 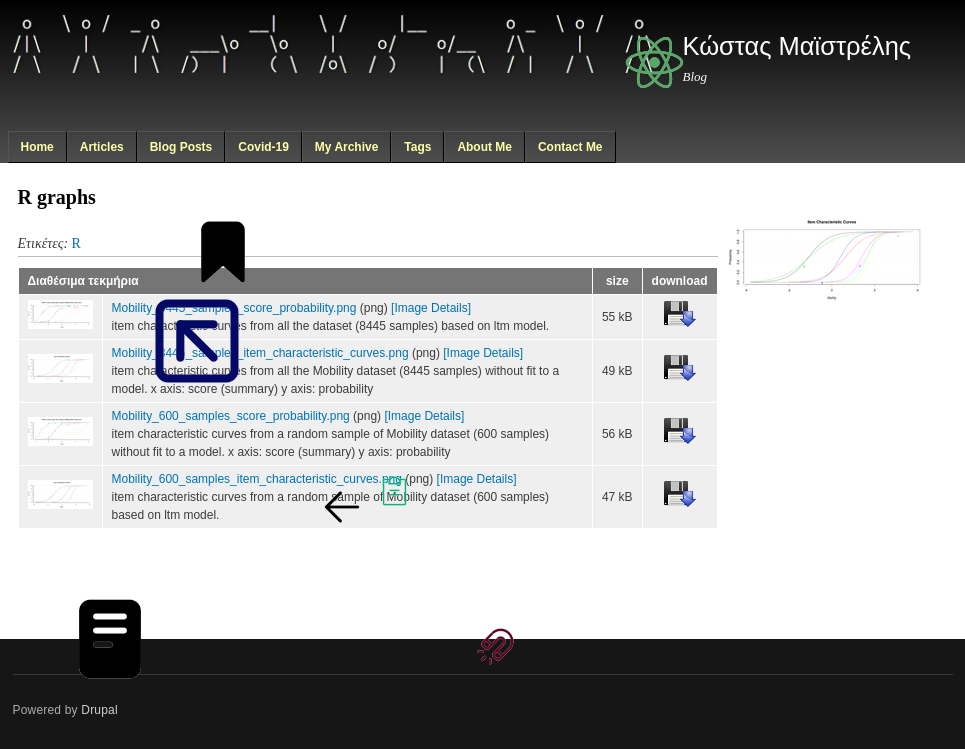 I want to click on open reader mode for distraction-free viewing, so click(x=110, y=639).